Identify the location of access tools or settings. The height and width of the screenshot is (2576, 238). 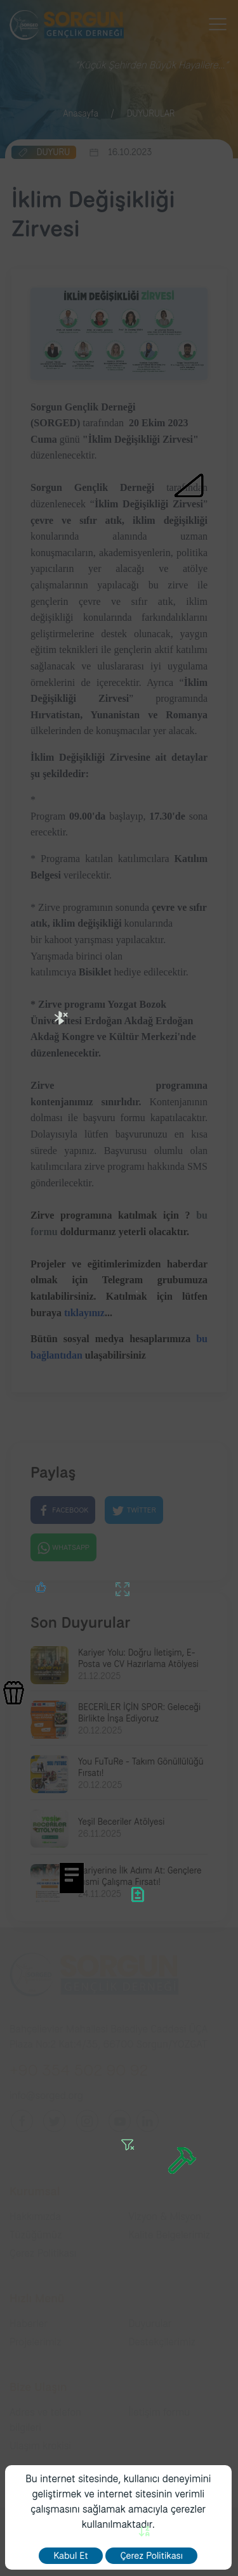
(182, 2160).